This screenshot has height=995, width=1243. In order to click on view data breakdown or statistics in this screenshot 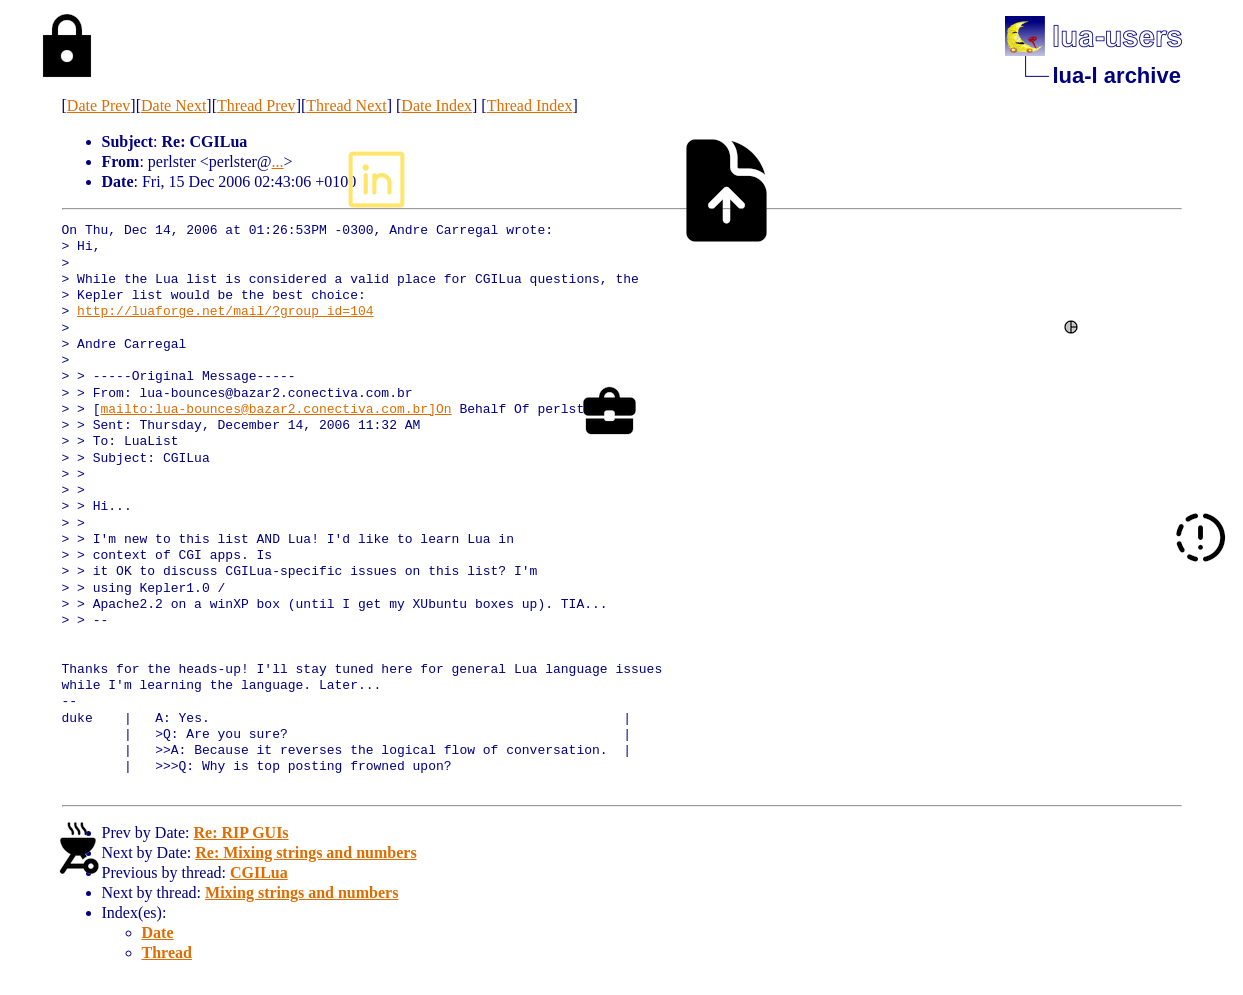, I will do `click(1071, 327)`.